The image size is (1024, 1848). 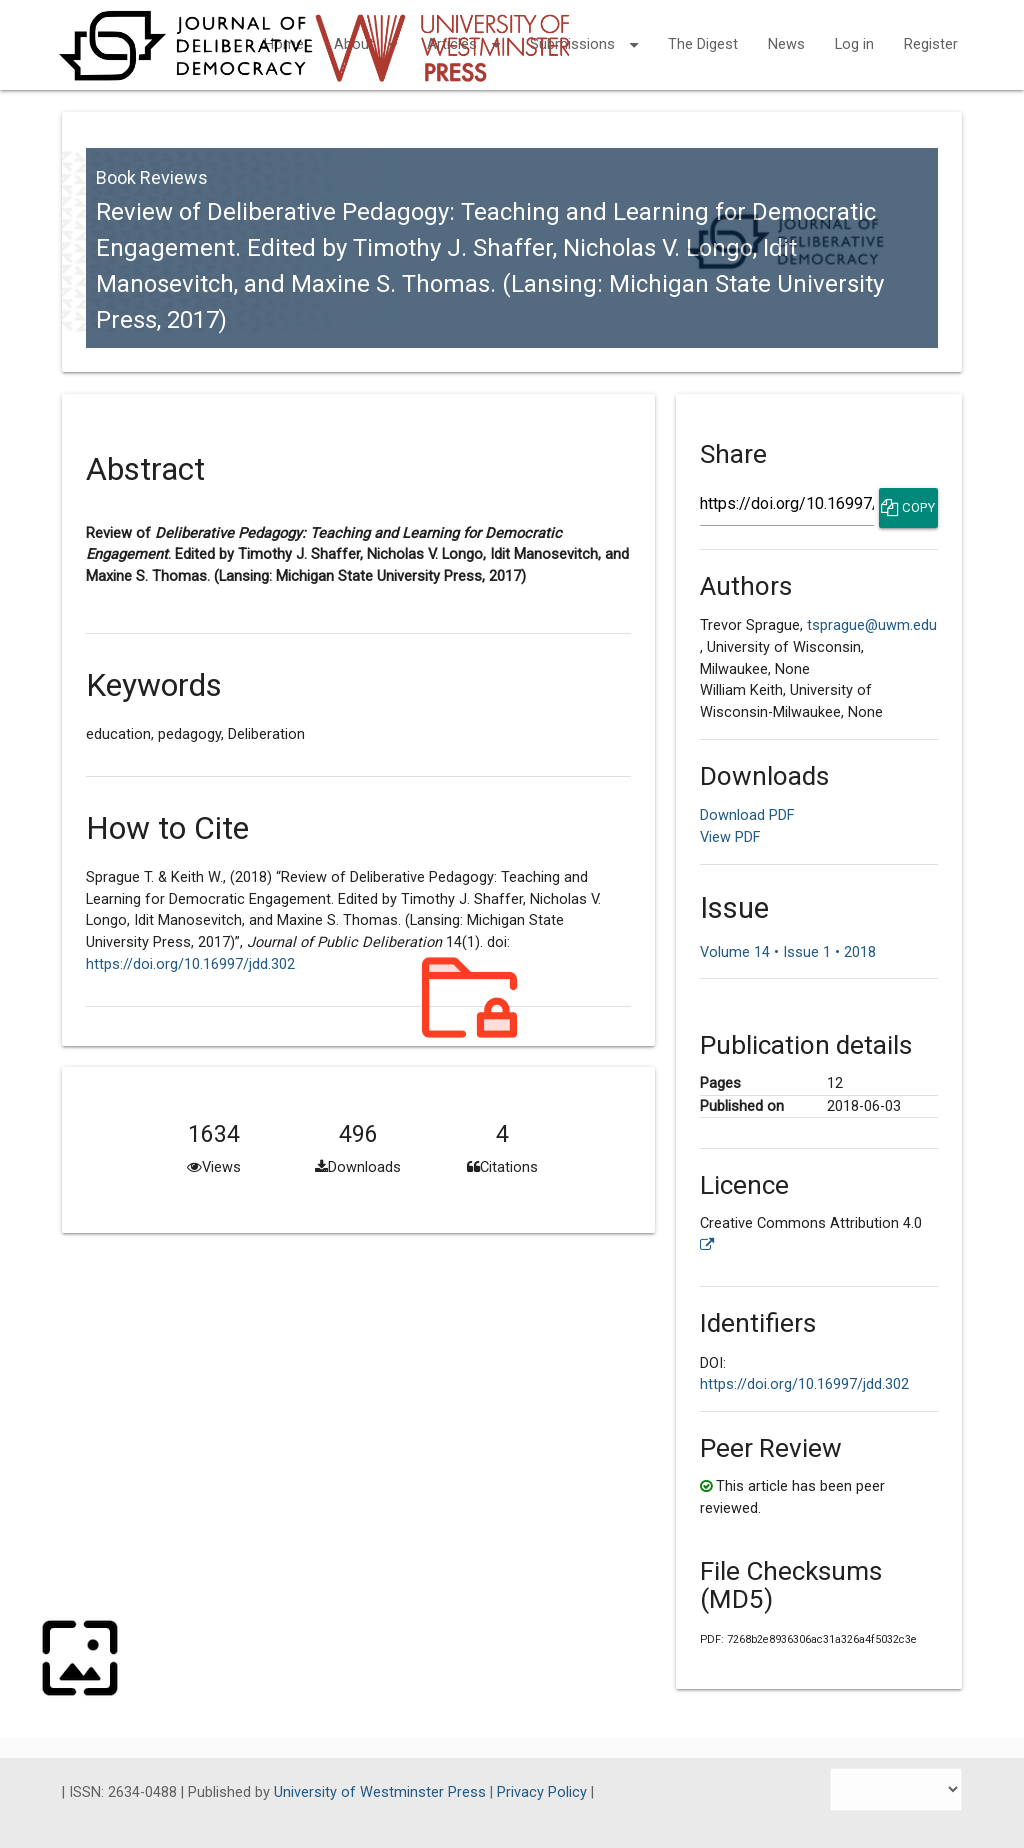 I want to click on access a password-protected folder, so click(x=469, y=997).